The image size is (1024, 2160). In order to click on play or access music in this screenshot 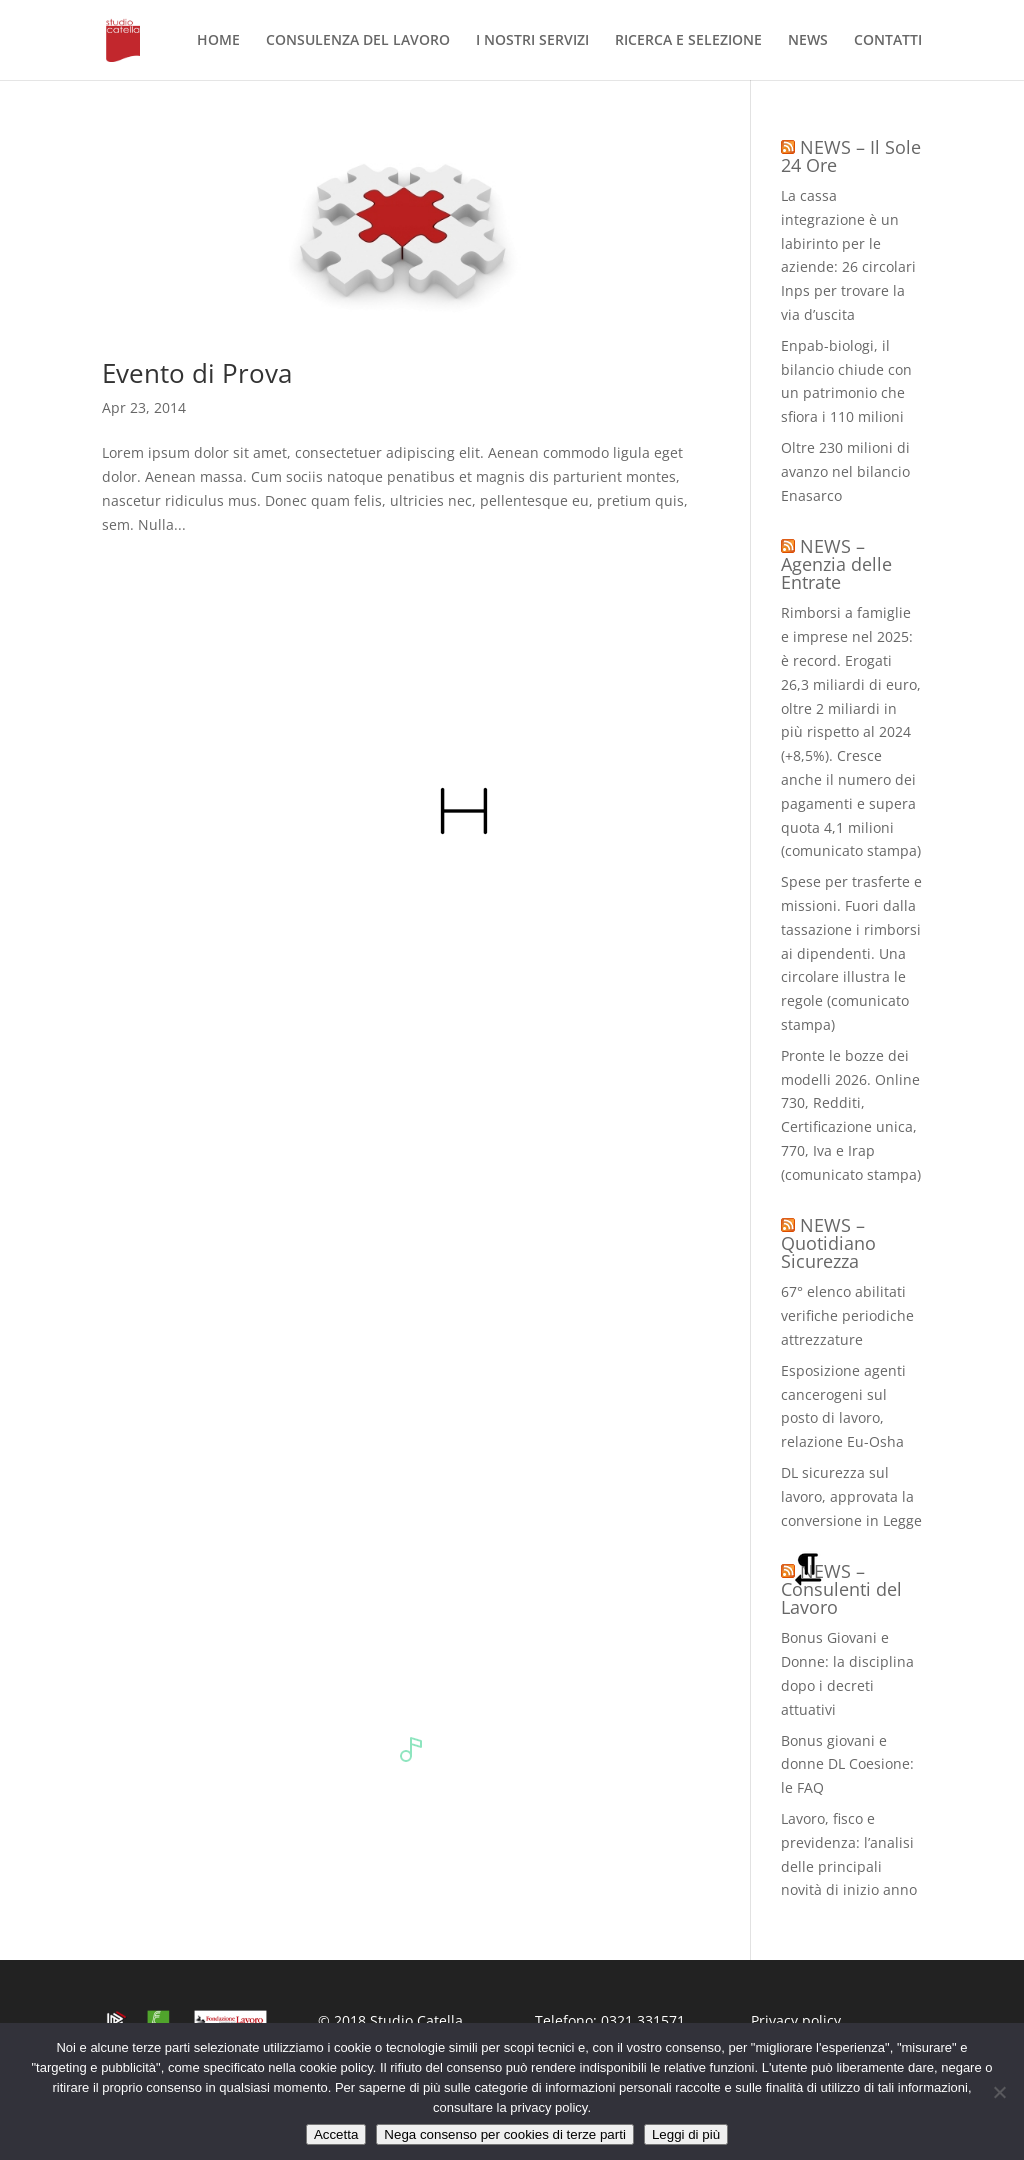, I will do `click(411, 1749)`.